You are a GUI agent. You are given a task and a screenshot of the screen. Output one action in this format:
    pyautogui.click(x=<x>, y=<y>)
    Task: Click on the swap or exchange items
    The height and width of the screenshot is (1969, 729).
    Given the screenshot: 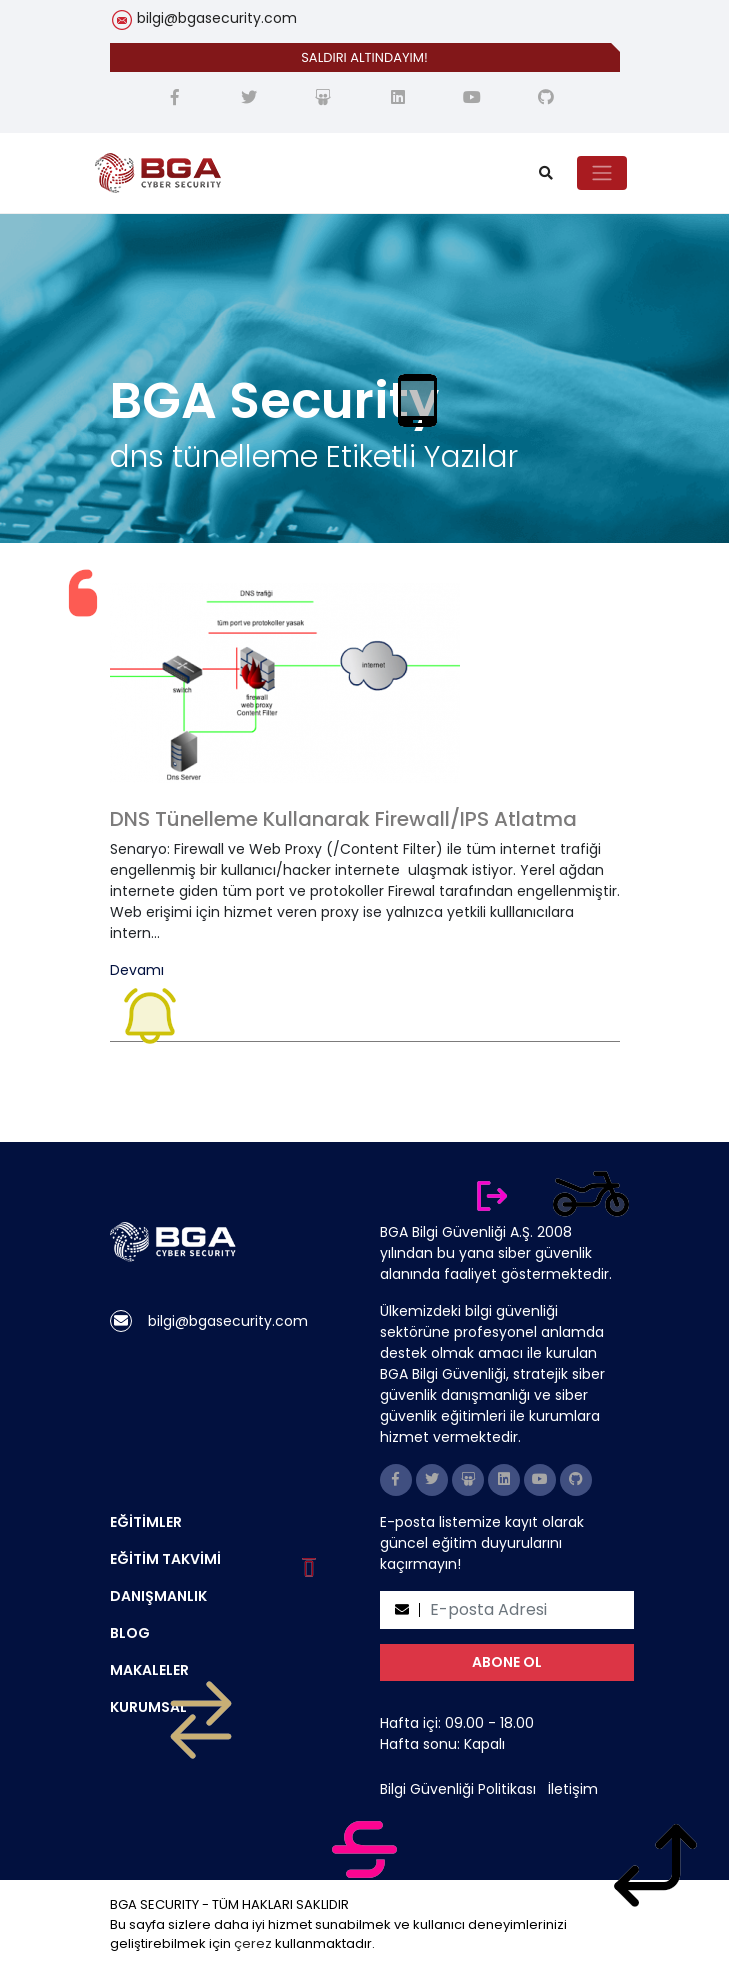 What is the action you would take?
    pyautogui.click(x=201, y=1720)
    